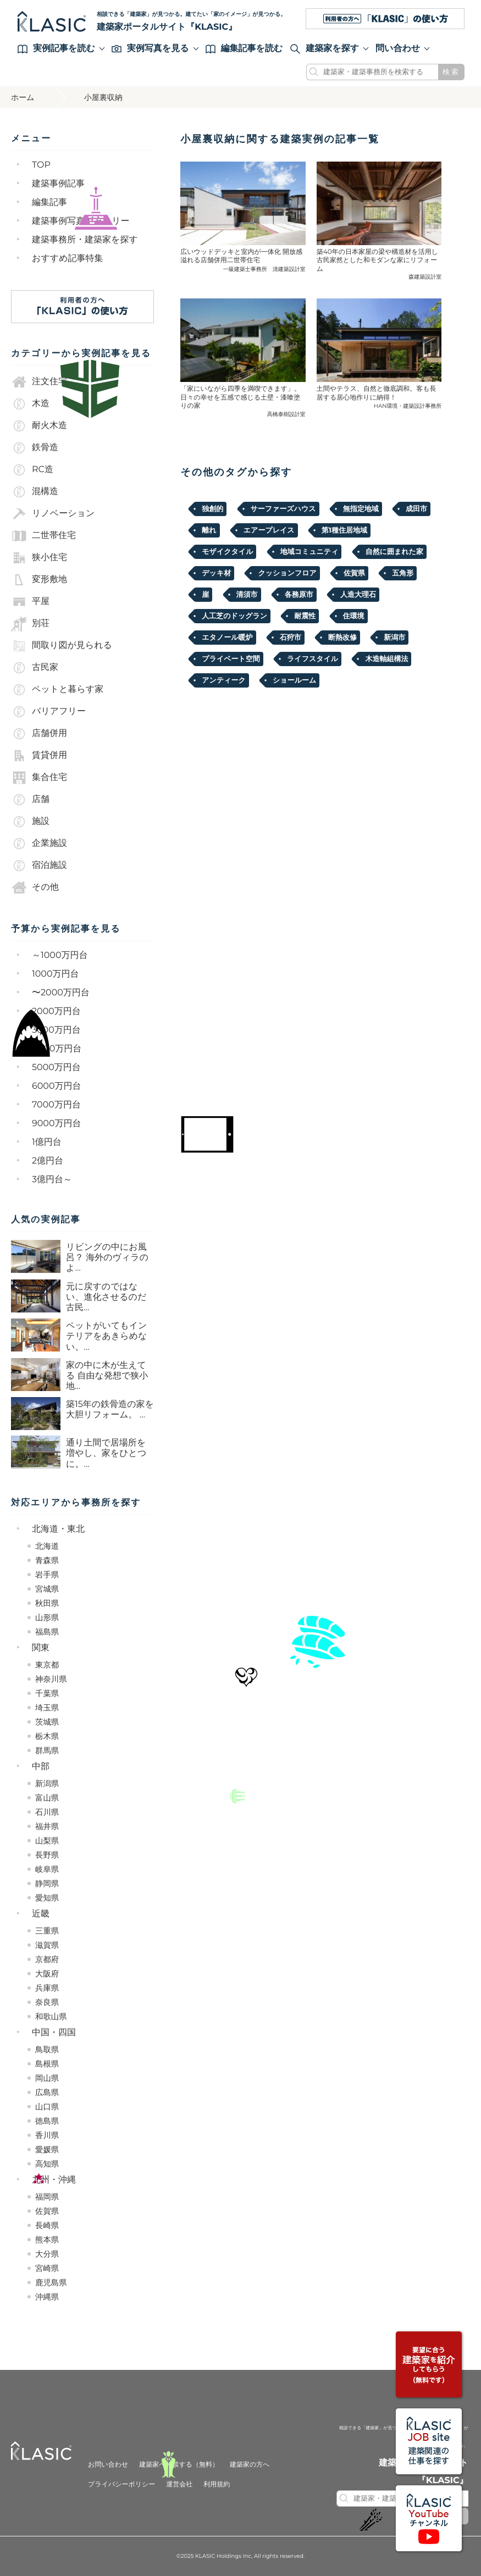  Describe the element at coordinates (207, 1134) in the screenshot. I see `switch to tablet view or layout` at that location.